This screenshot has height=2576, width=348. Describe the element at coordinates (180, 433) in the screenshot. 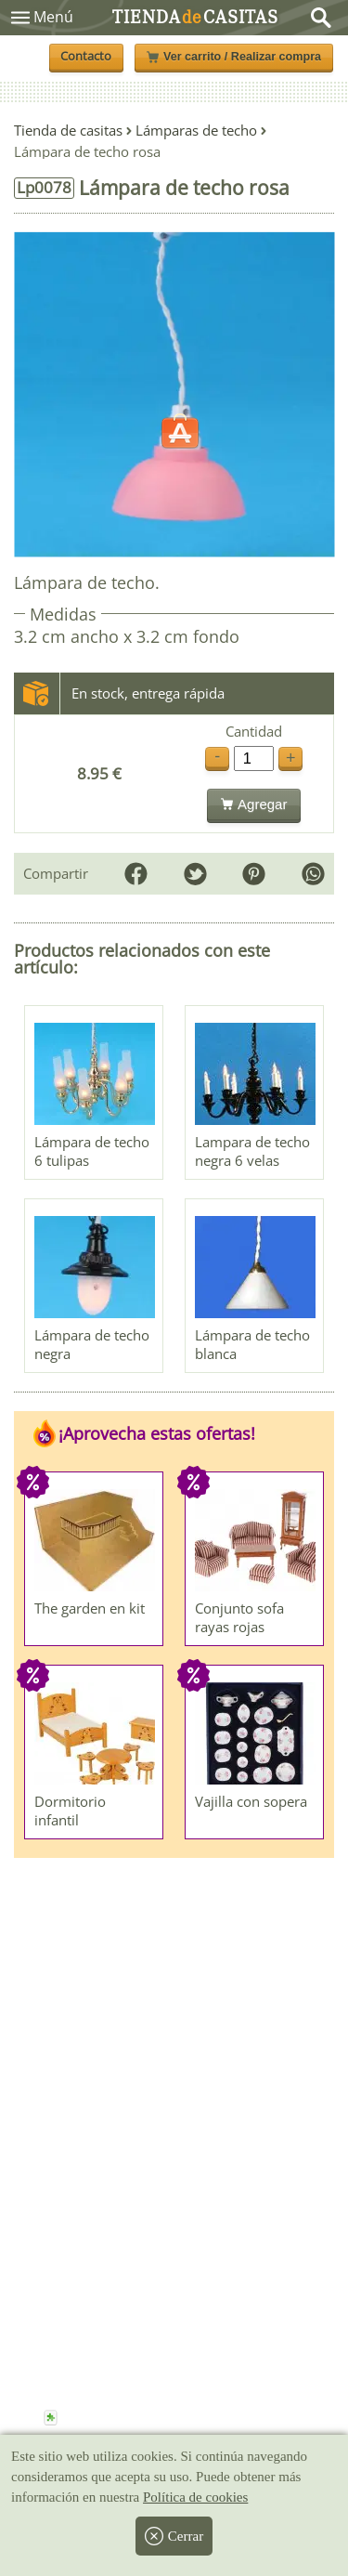

I see `open the Ubuntu Software Center` at that location.